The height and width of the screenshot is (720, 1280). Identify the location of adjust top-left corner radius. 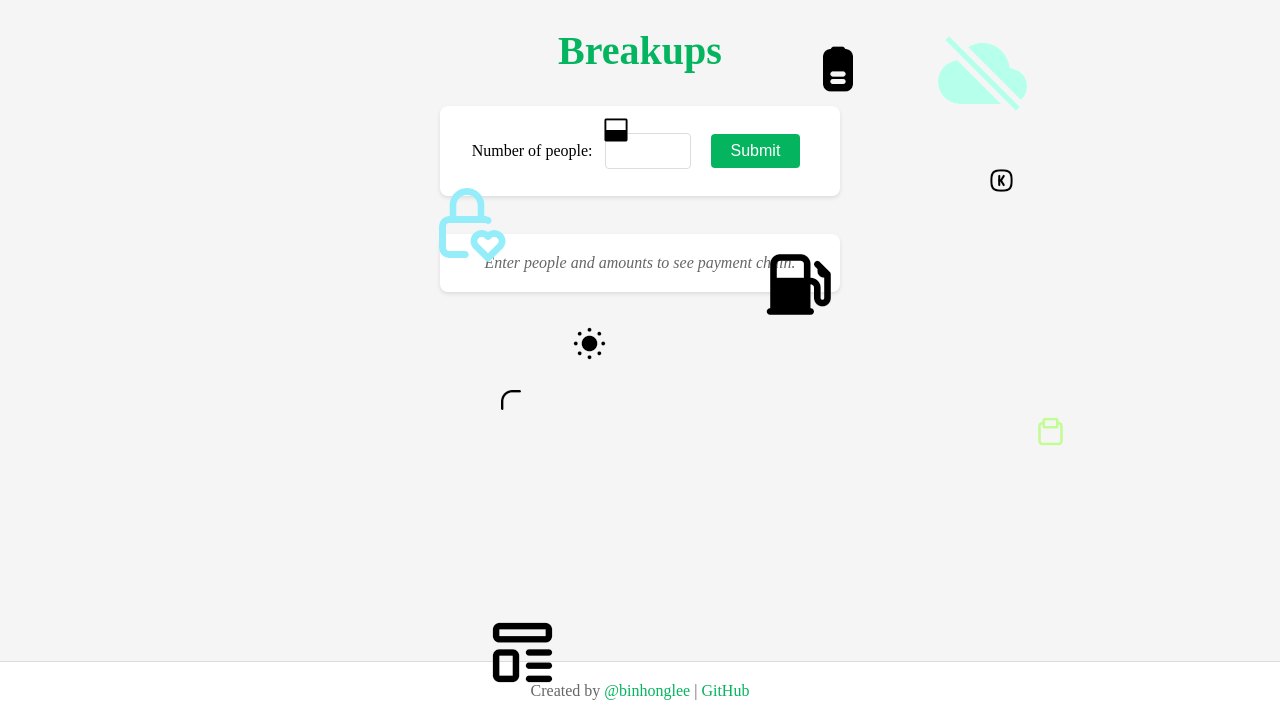
(511, 400).